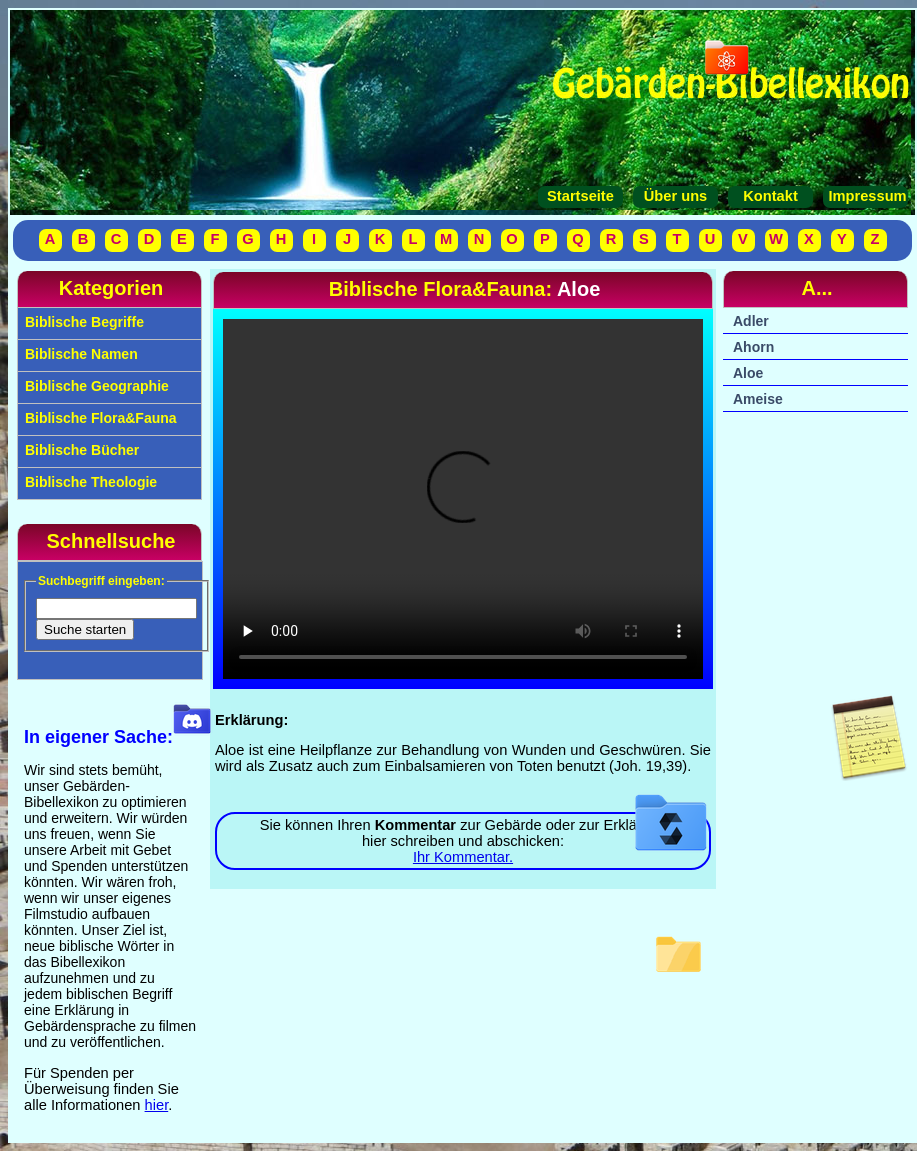 The height and width of the screenshot is (1151, 917). Describe the element at coordinates (192, 720) in the screenshot. I see `folder for discord-related files` at that location.